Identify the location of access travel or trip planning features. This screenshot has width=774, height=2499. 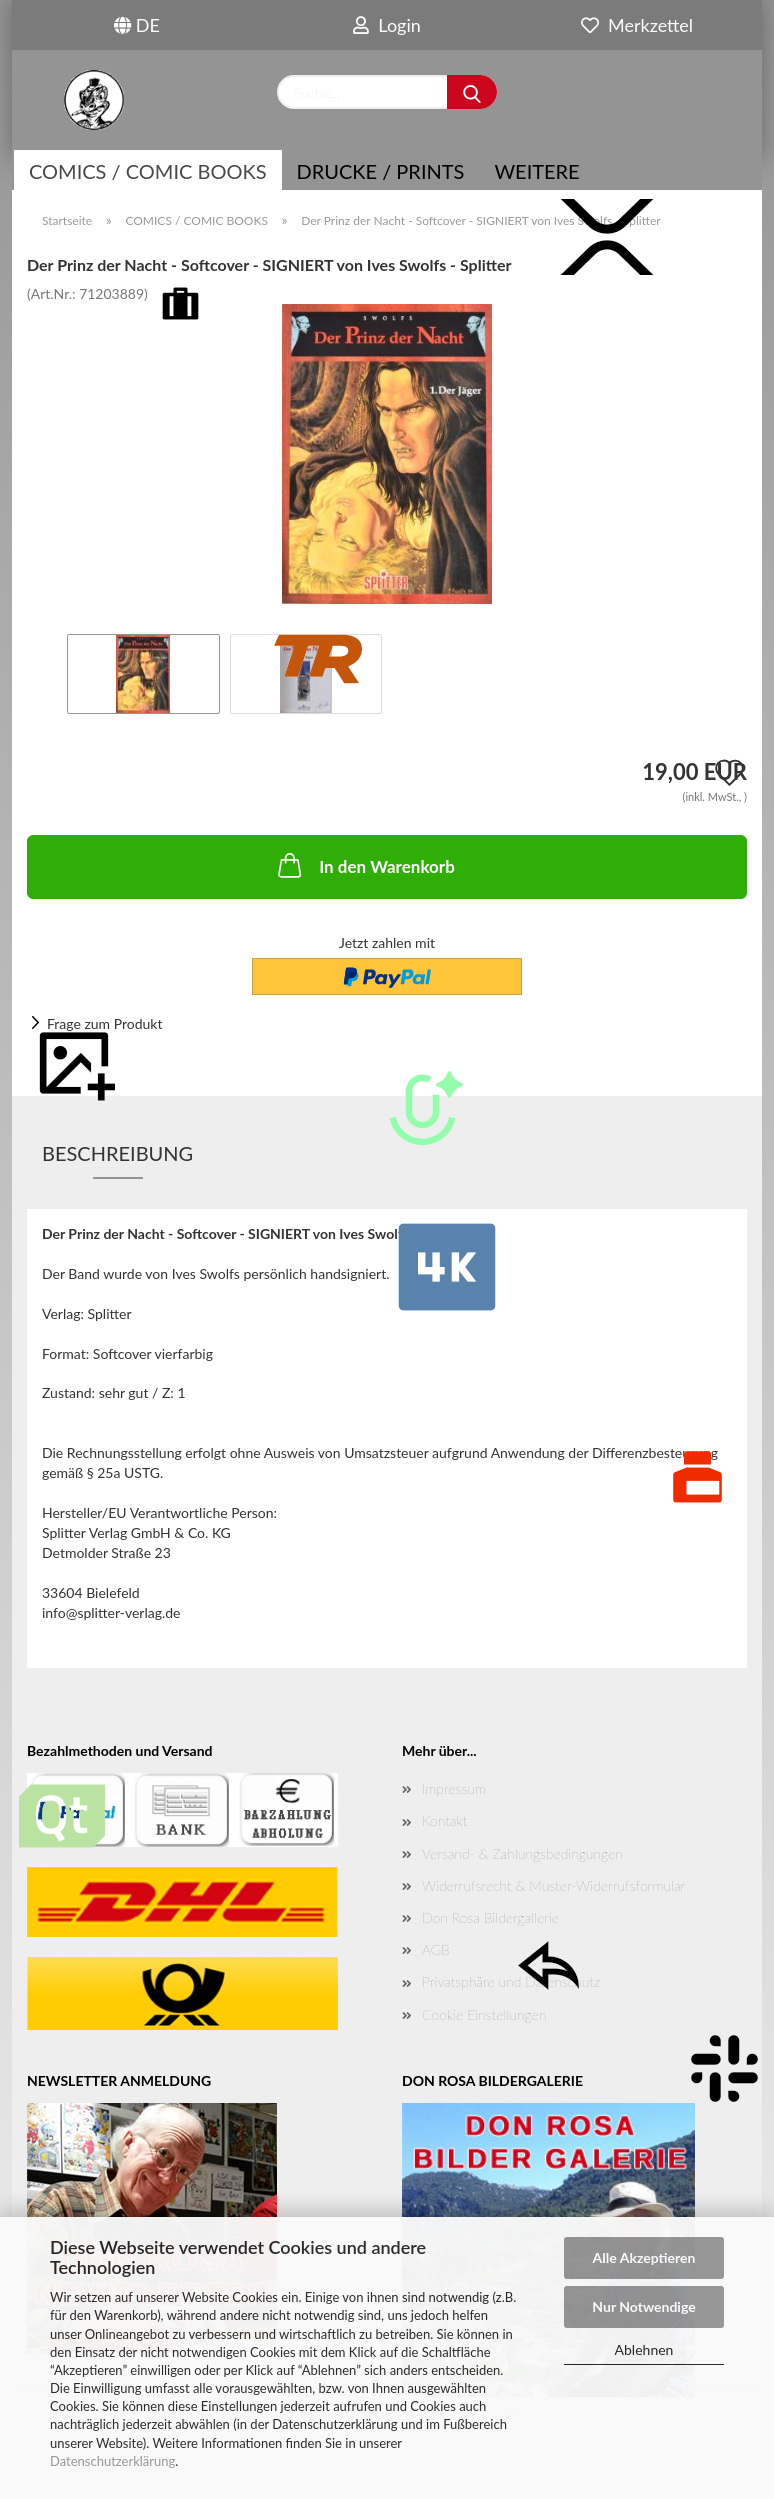
(180, 303).